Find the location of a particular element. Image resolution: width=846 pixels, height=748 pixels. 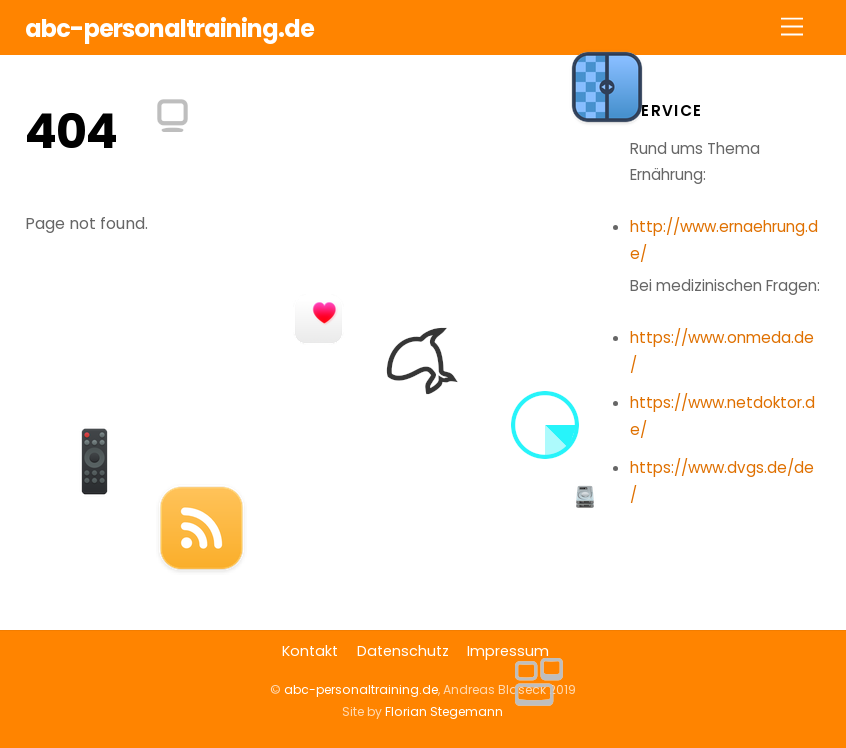

access computer or desktop settings is located at coordinates (172, 114).